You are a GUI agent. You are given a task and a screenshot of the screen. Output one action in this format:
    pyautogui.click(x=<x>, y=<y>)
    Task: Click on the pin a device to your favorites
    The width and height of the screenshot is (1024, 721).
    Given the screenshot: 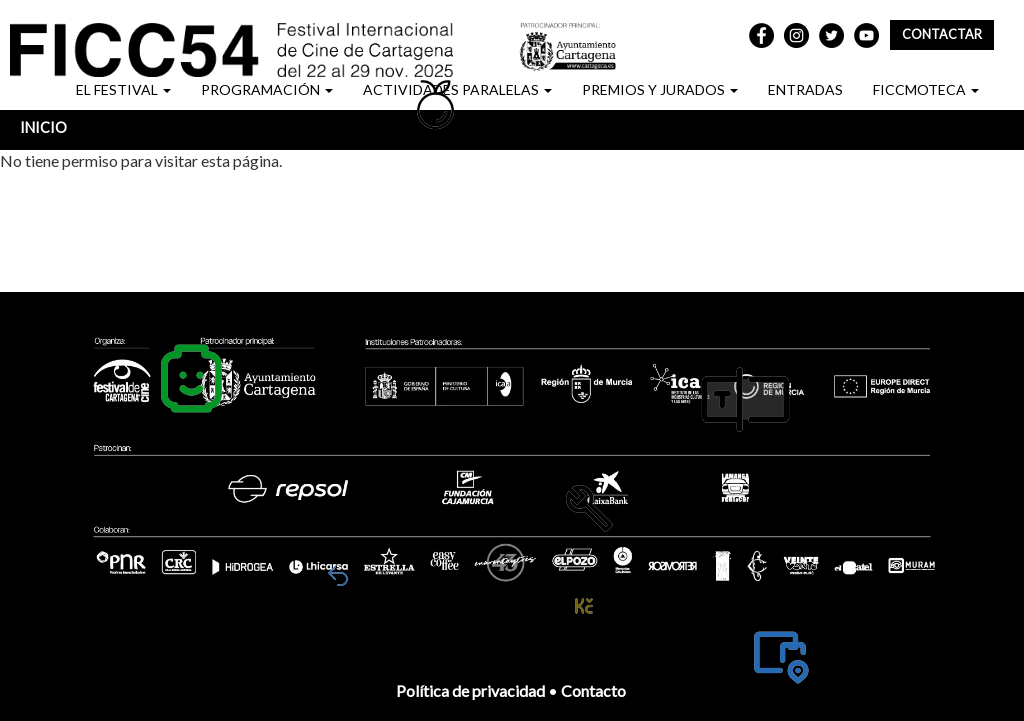 What is the action you would take?
    pyautogui.click(x=780, y=655)
    